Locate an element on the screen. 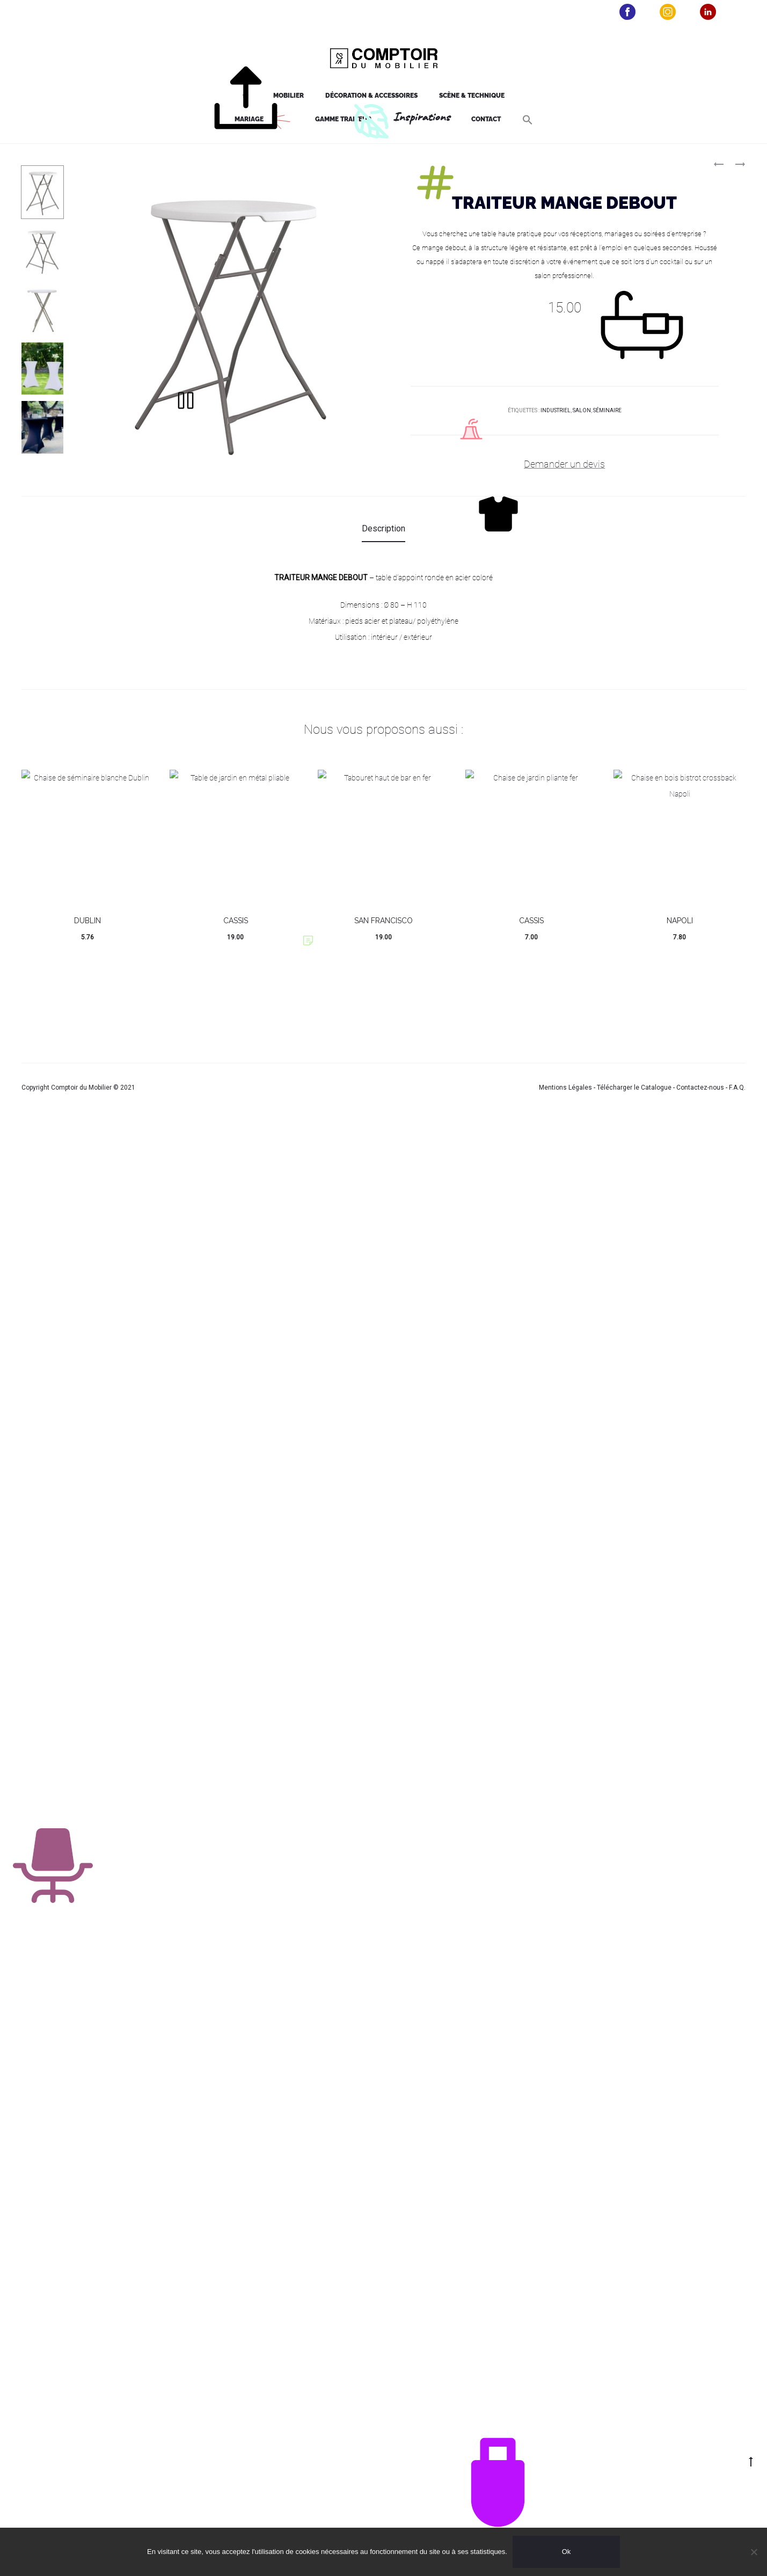  workspace or office settings is located at coordinates (53, 1865).